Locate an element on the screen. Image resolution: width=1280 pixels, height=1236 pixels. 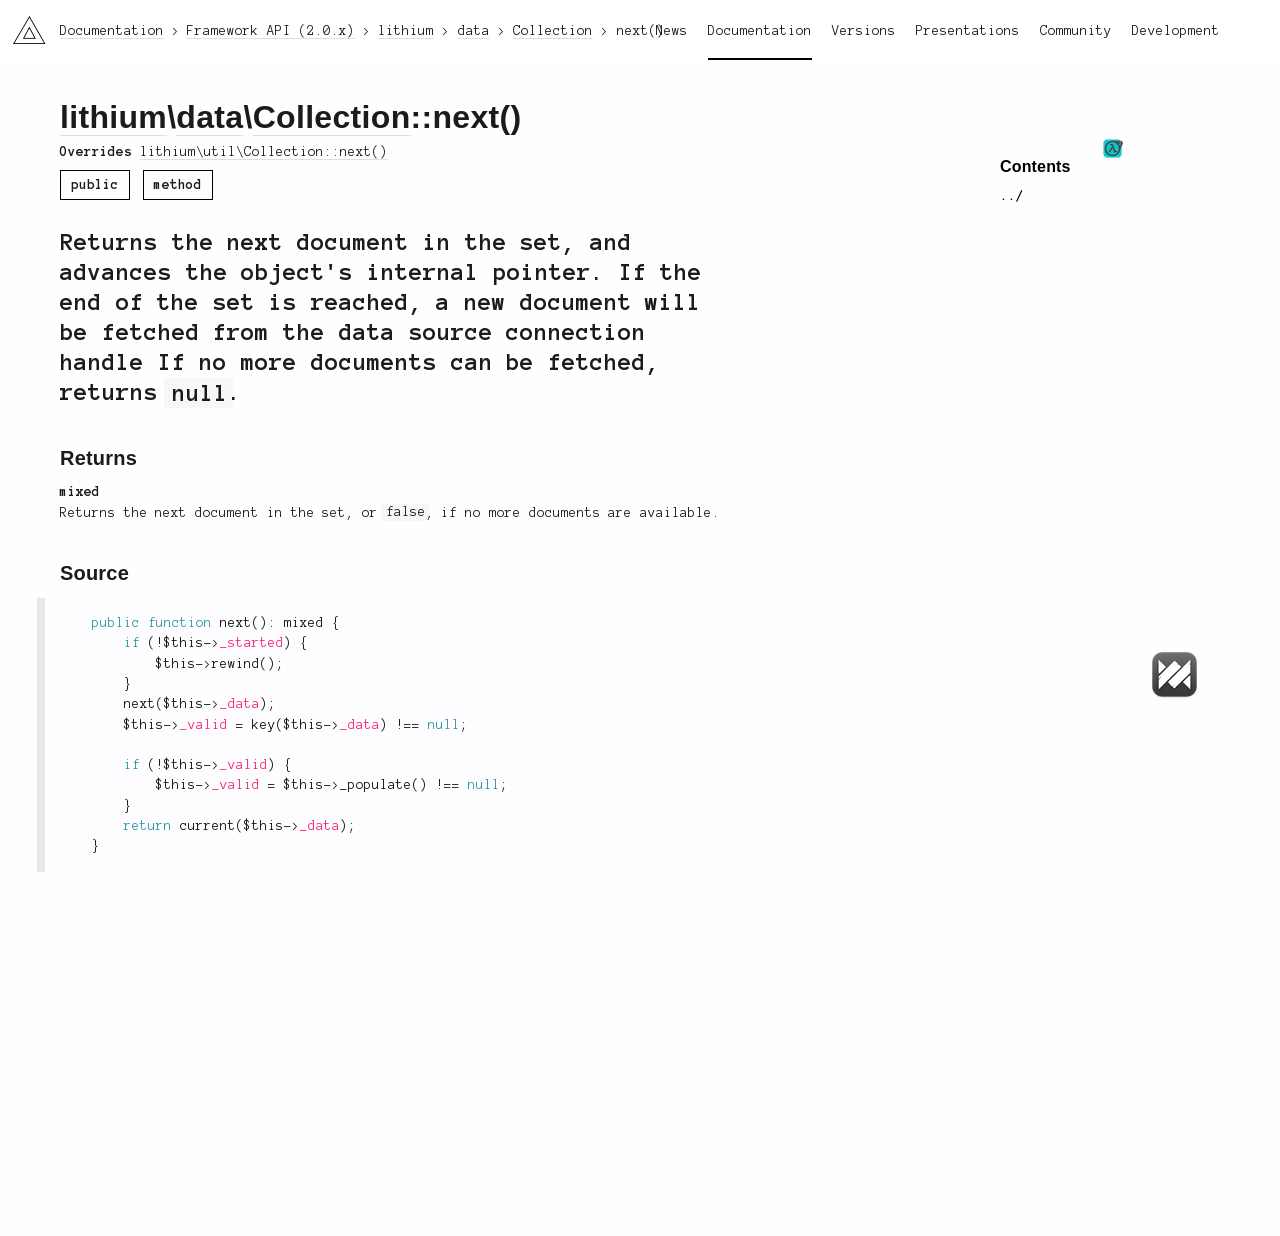
launch Dota Underlords game is located at coordinates (1174, 674).